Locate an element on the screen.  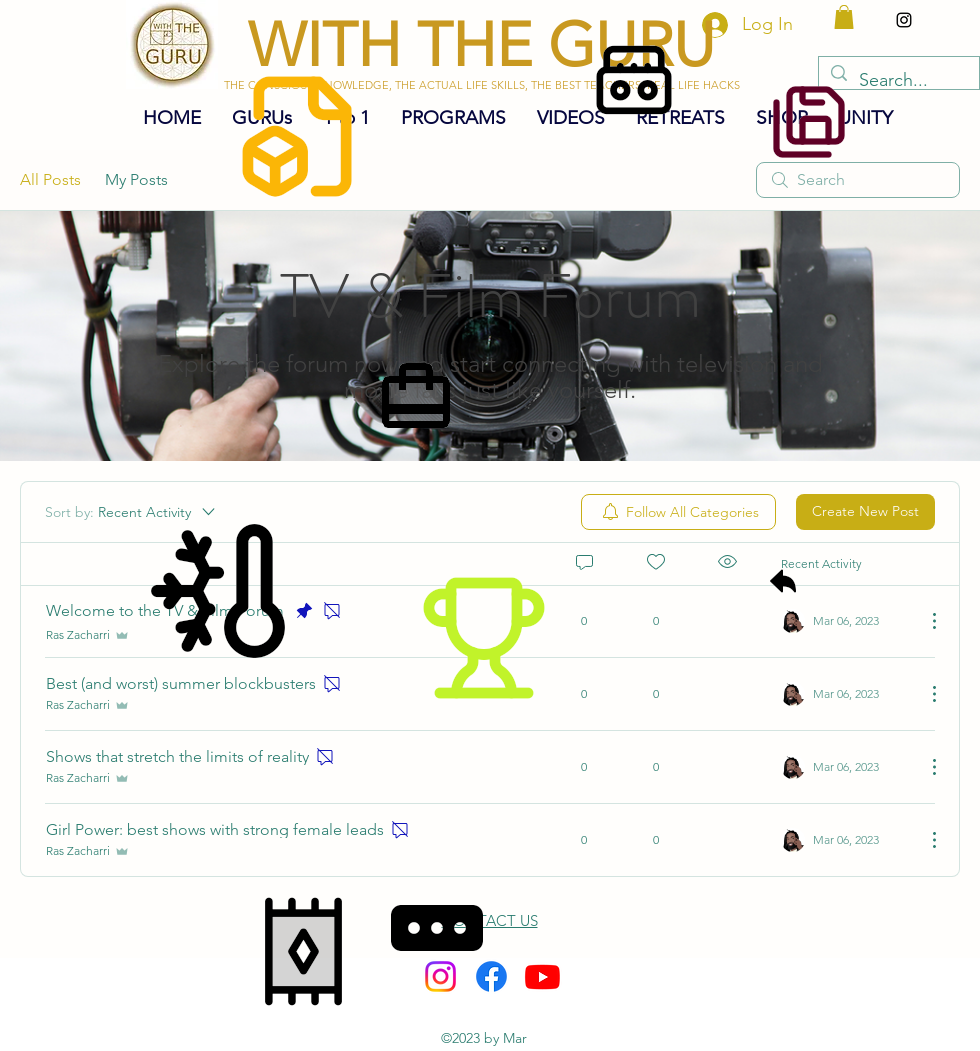
undo the last action is located at coordinates (783, 581).